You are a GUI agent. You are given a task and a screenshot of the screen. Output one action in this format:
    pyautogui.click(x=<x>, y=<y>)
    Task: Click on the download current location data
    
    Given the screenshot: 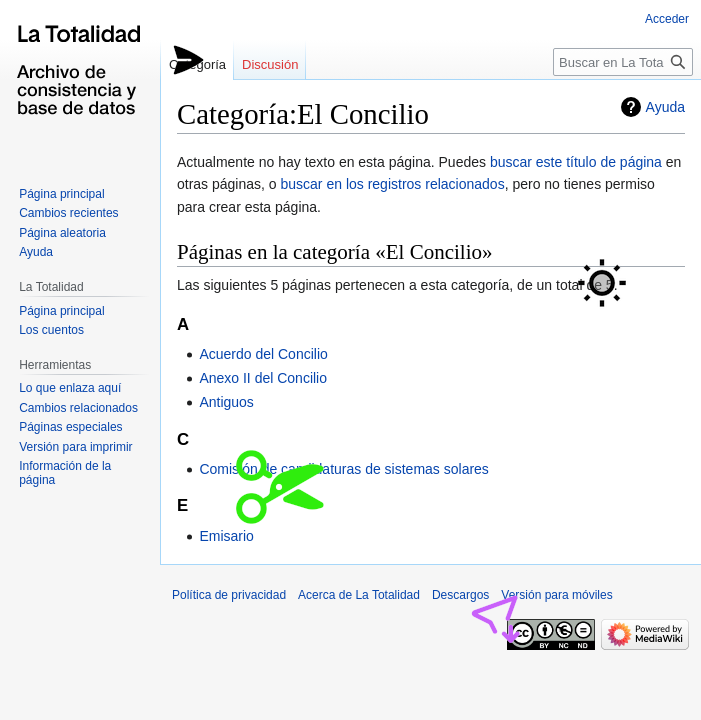 What is the action you would take?
    pyautogui.click(x=495, y=618)
    